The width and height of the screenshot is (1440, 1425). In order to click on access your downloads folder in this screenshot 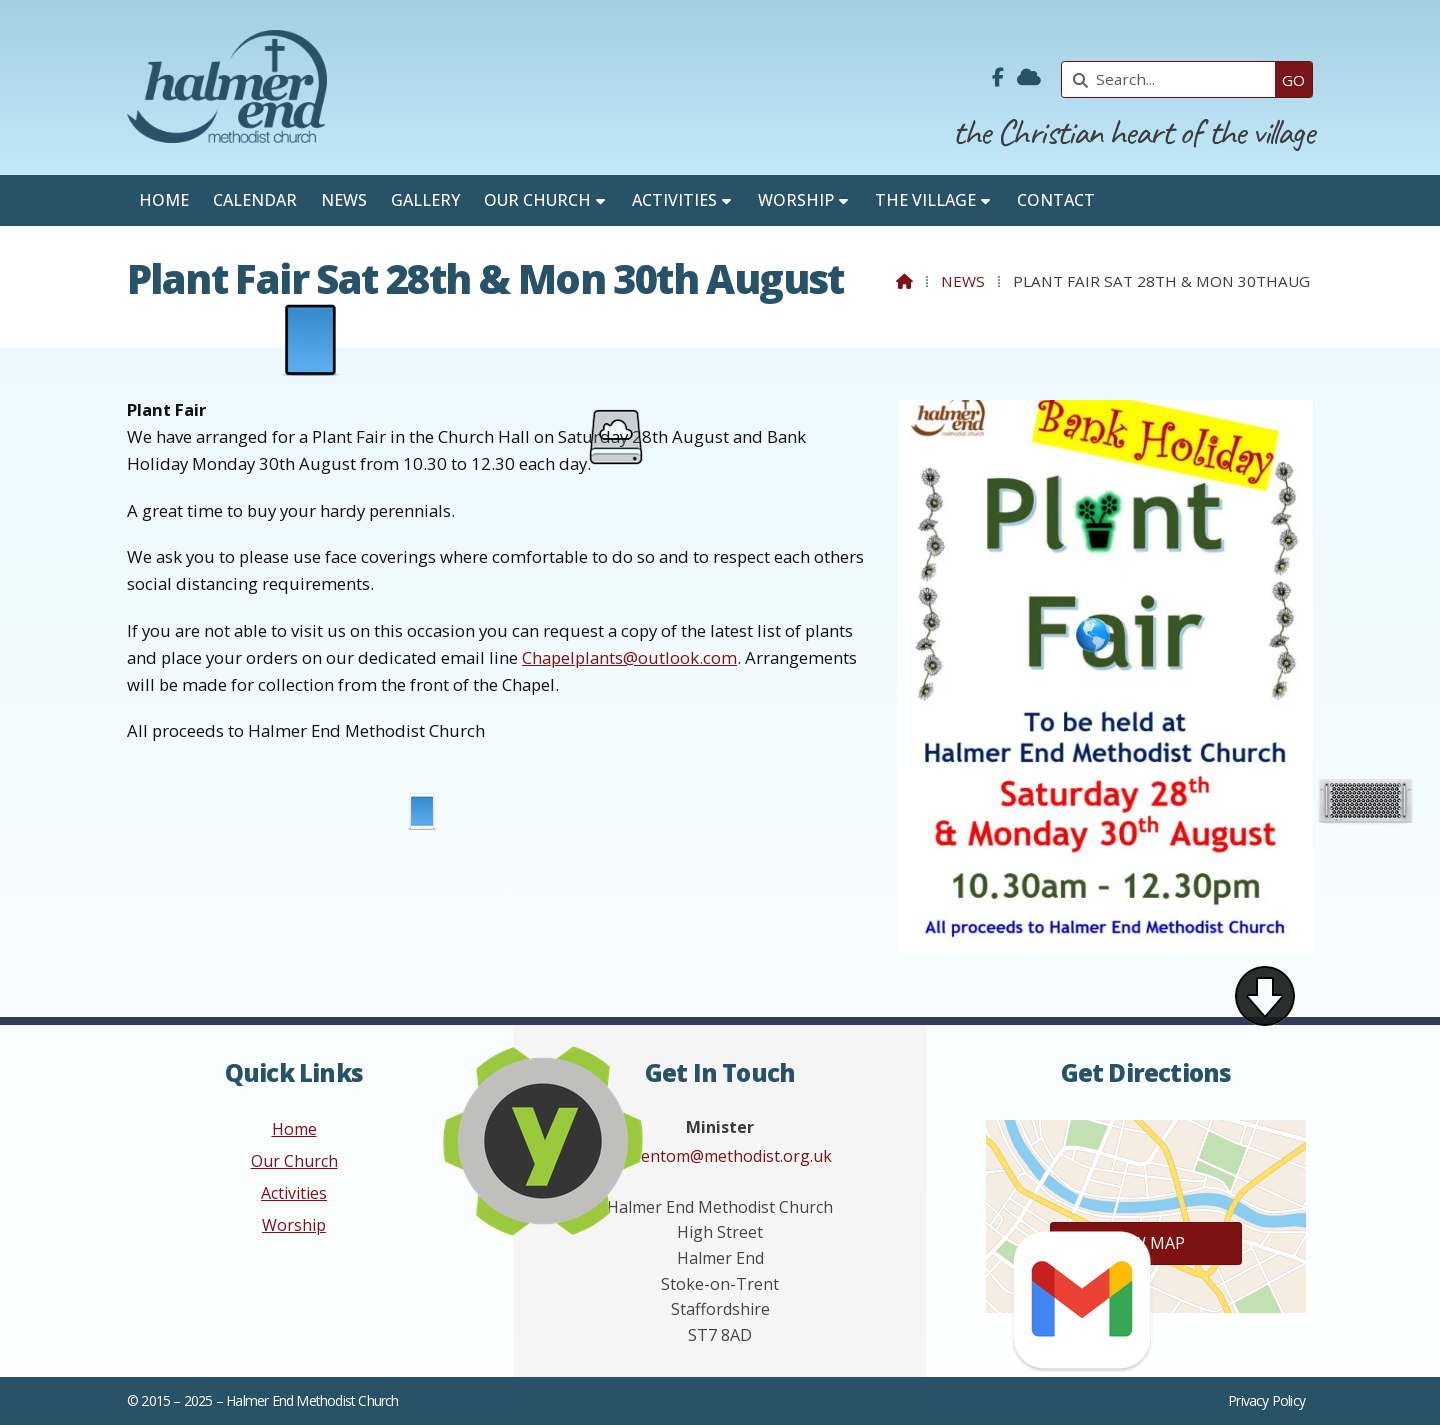, I will do `click(1265, 996)`.